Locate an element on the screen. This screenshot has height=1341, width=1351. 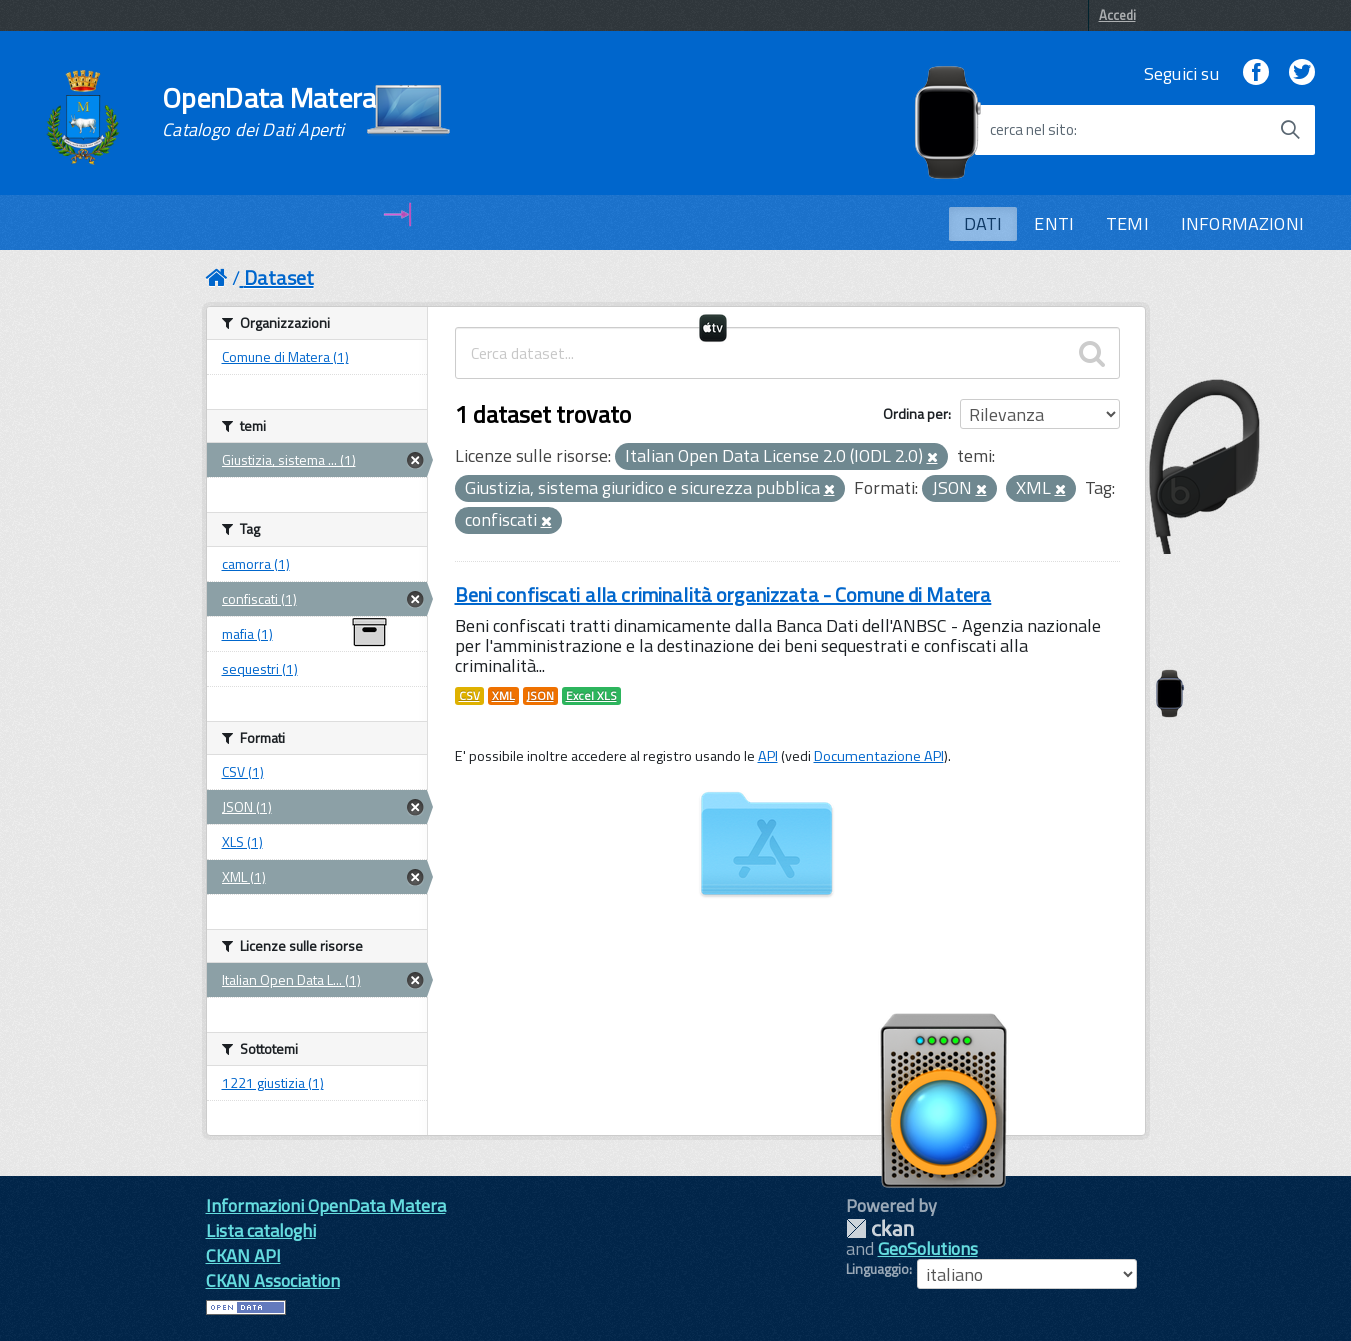
open the applications folder is located at coordinates (766, 843).